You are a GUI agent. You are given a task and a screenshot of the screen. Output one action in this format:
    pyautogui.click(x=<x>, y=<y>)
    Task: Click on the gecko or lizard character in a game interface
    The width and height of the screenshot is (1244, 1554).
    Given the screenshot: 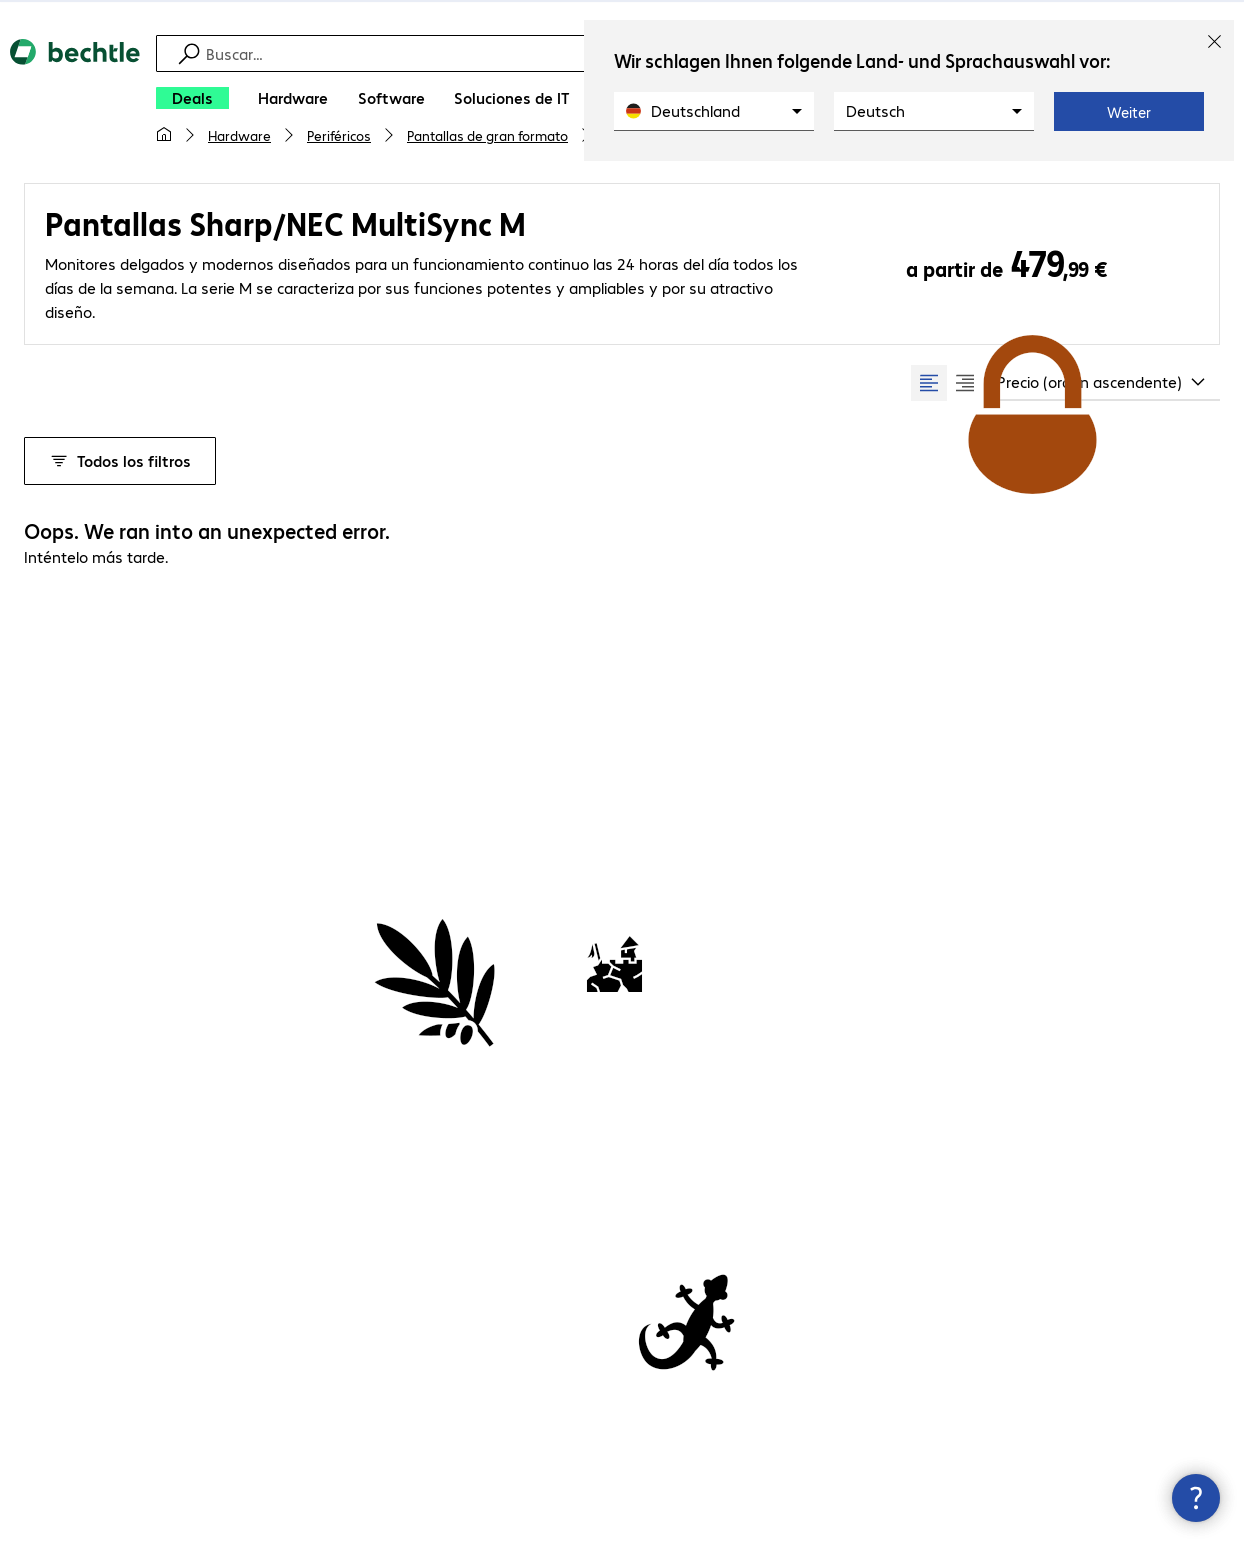 What is the action you would take?
    pyautogui.click(x=686, y=1322)
    